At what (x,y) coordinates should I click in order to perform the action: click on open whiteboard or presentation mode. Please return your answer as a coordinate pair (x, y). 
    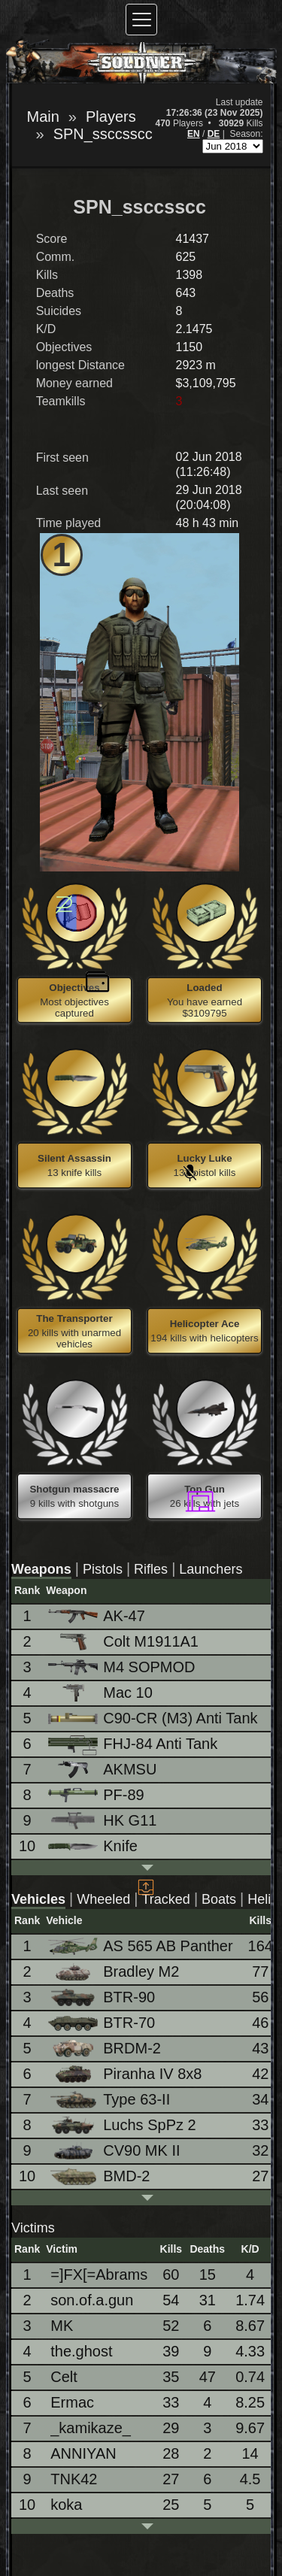
    Looking at the image, I should click on (200, 1502).